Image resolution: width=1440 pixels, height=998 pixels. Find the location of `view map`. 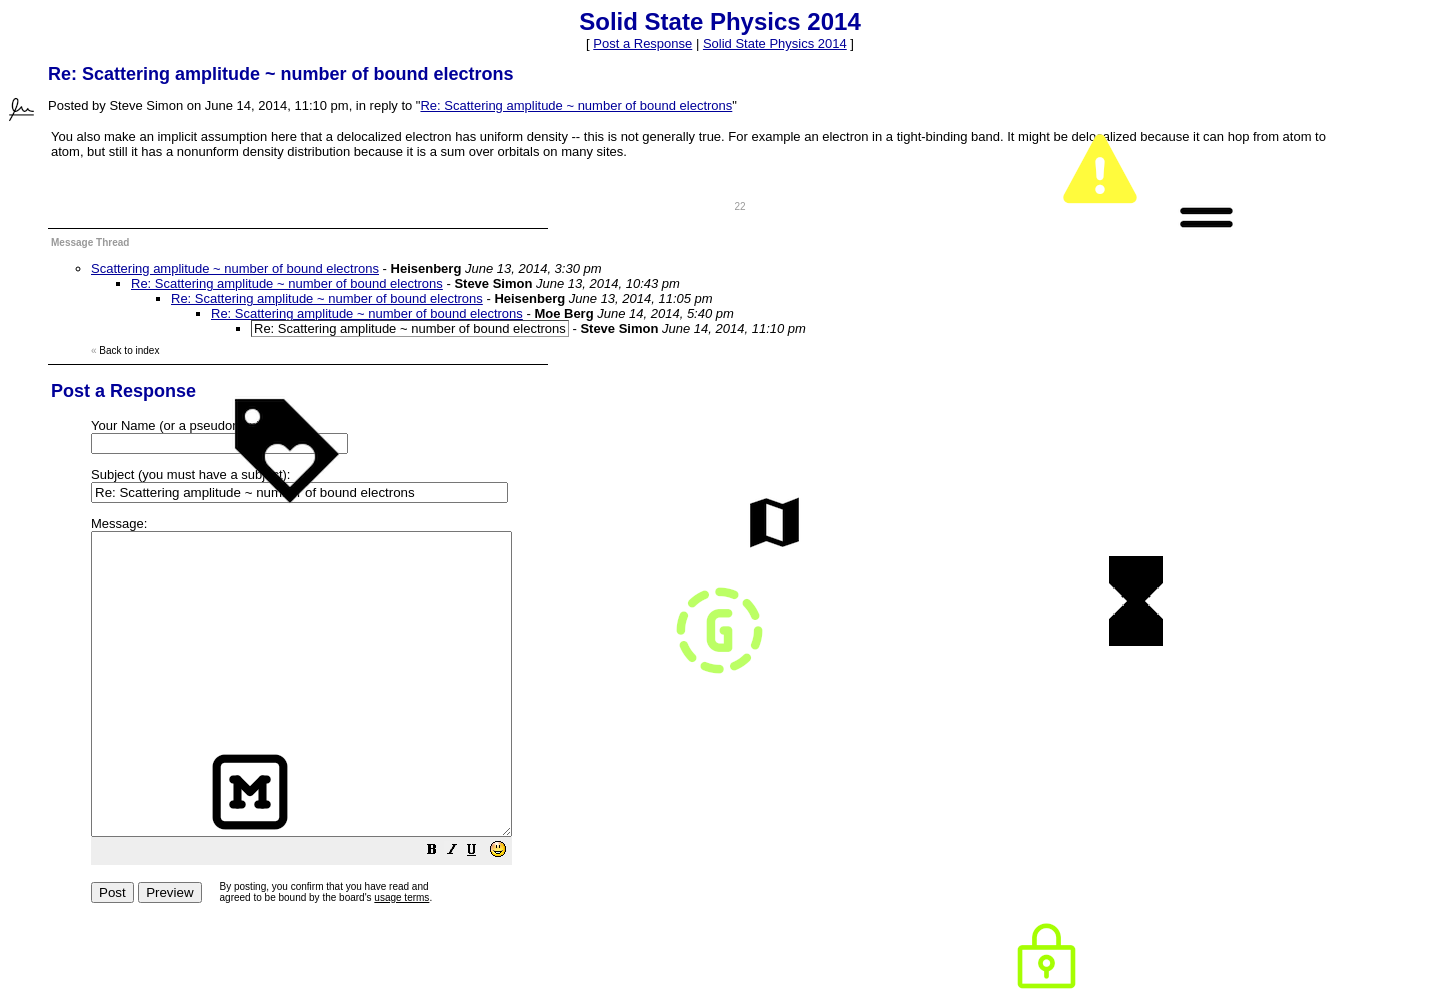

view map is located at coordinates (774, 522).